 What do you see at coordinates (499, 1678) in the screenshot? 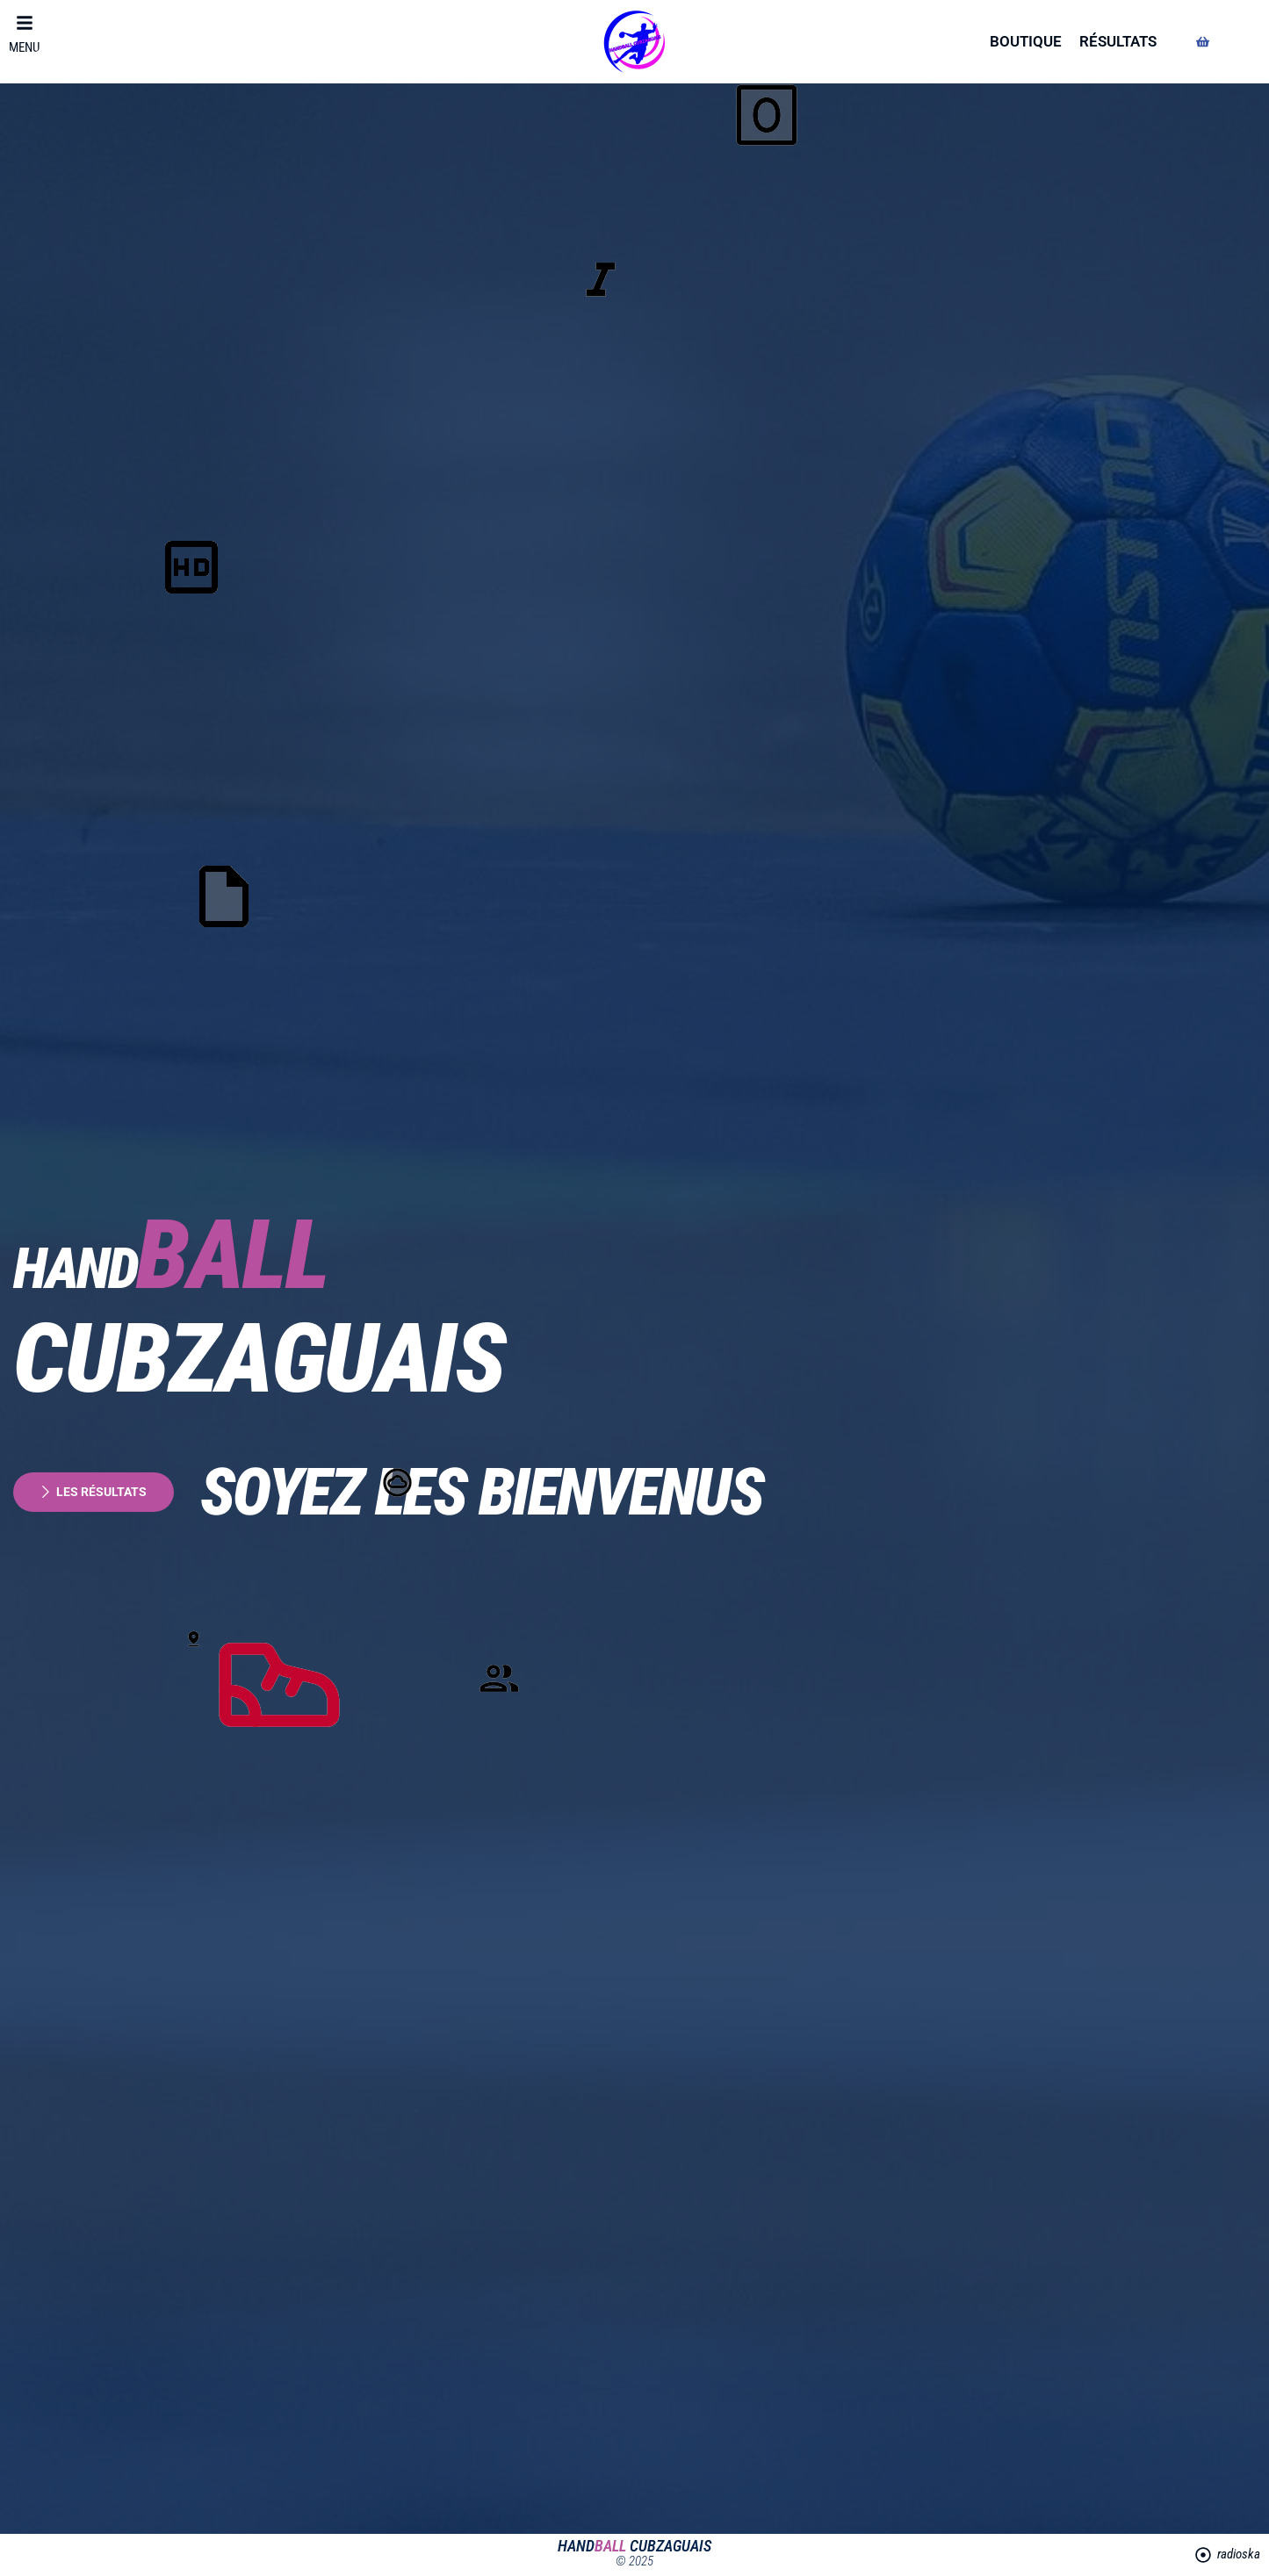
I see `view contacts or people list` at bounding box center [499, 1678].